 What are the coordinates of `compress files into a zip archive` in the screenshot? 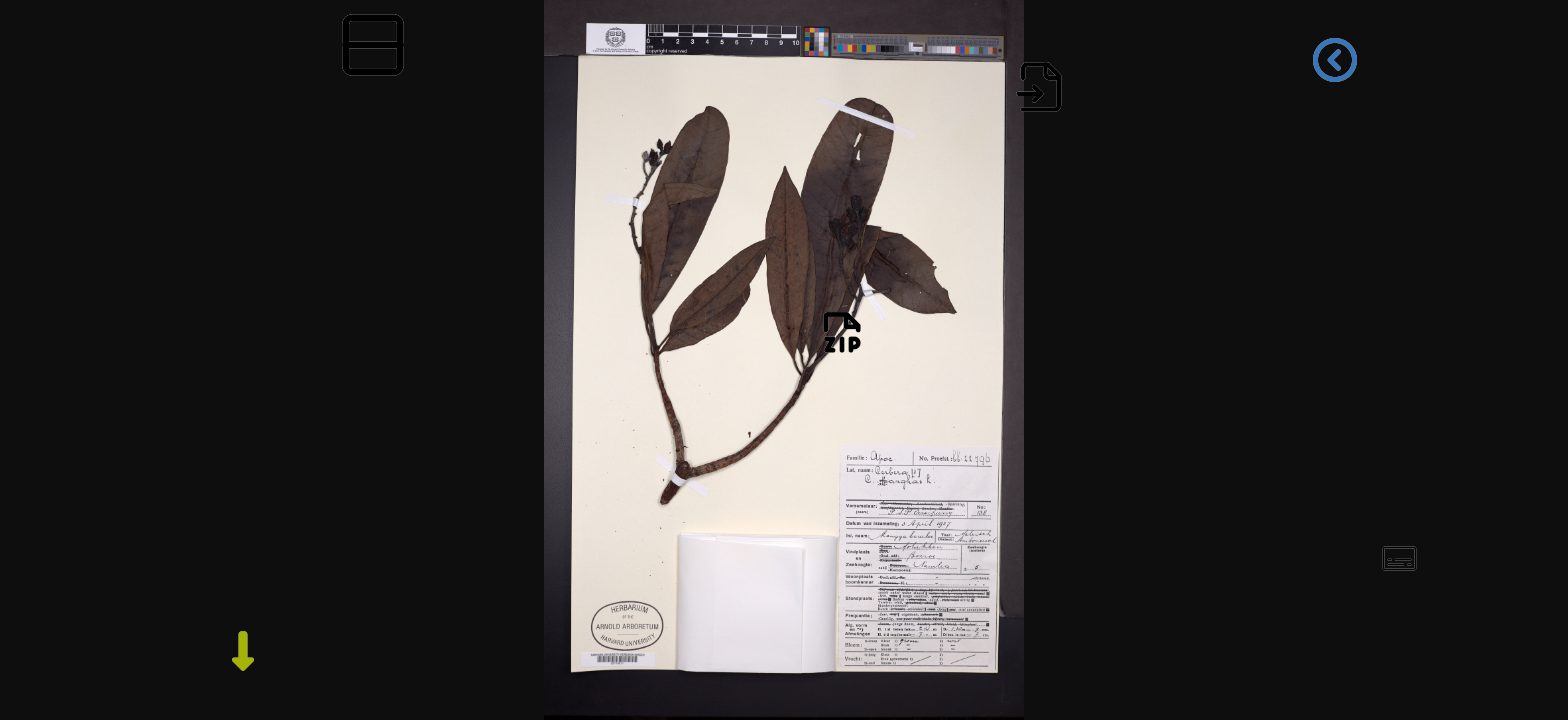 It's located at (842, 334).